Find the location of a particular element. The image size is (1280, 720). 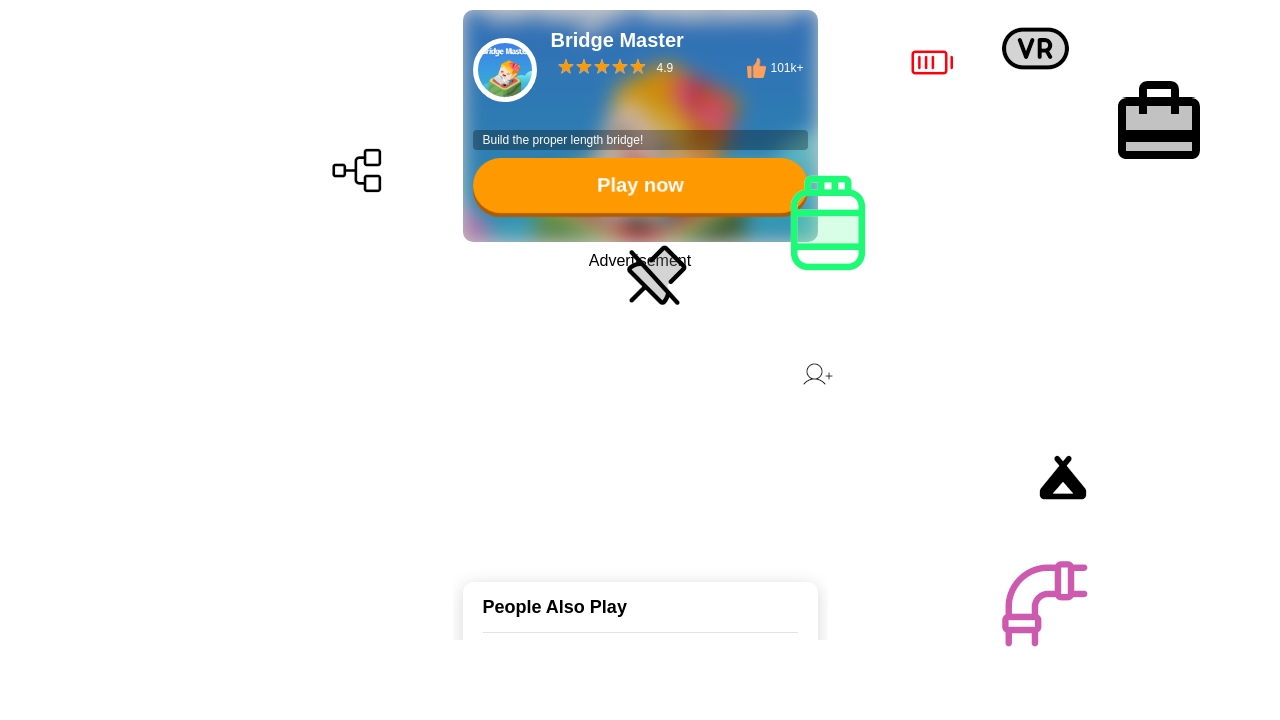

view hierarchical structure or organization is located at coordinates (359, 170).